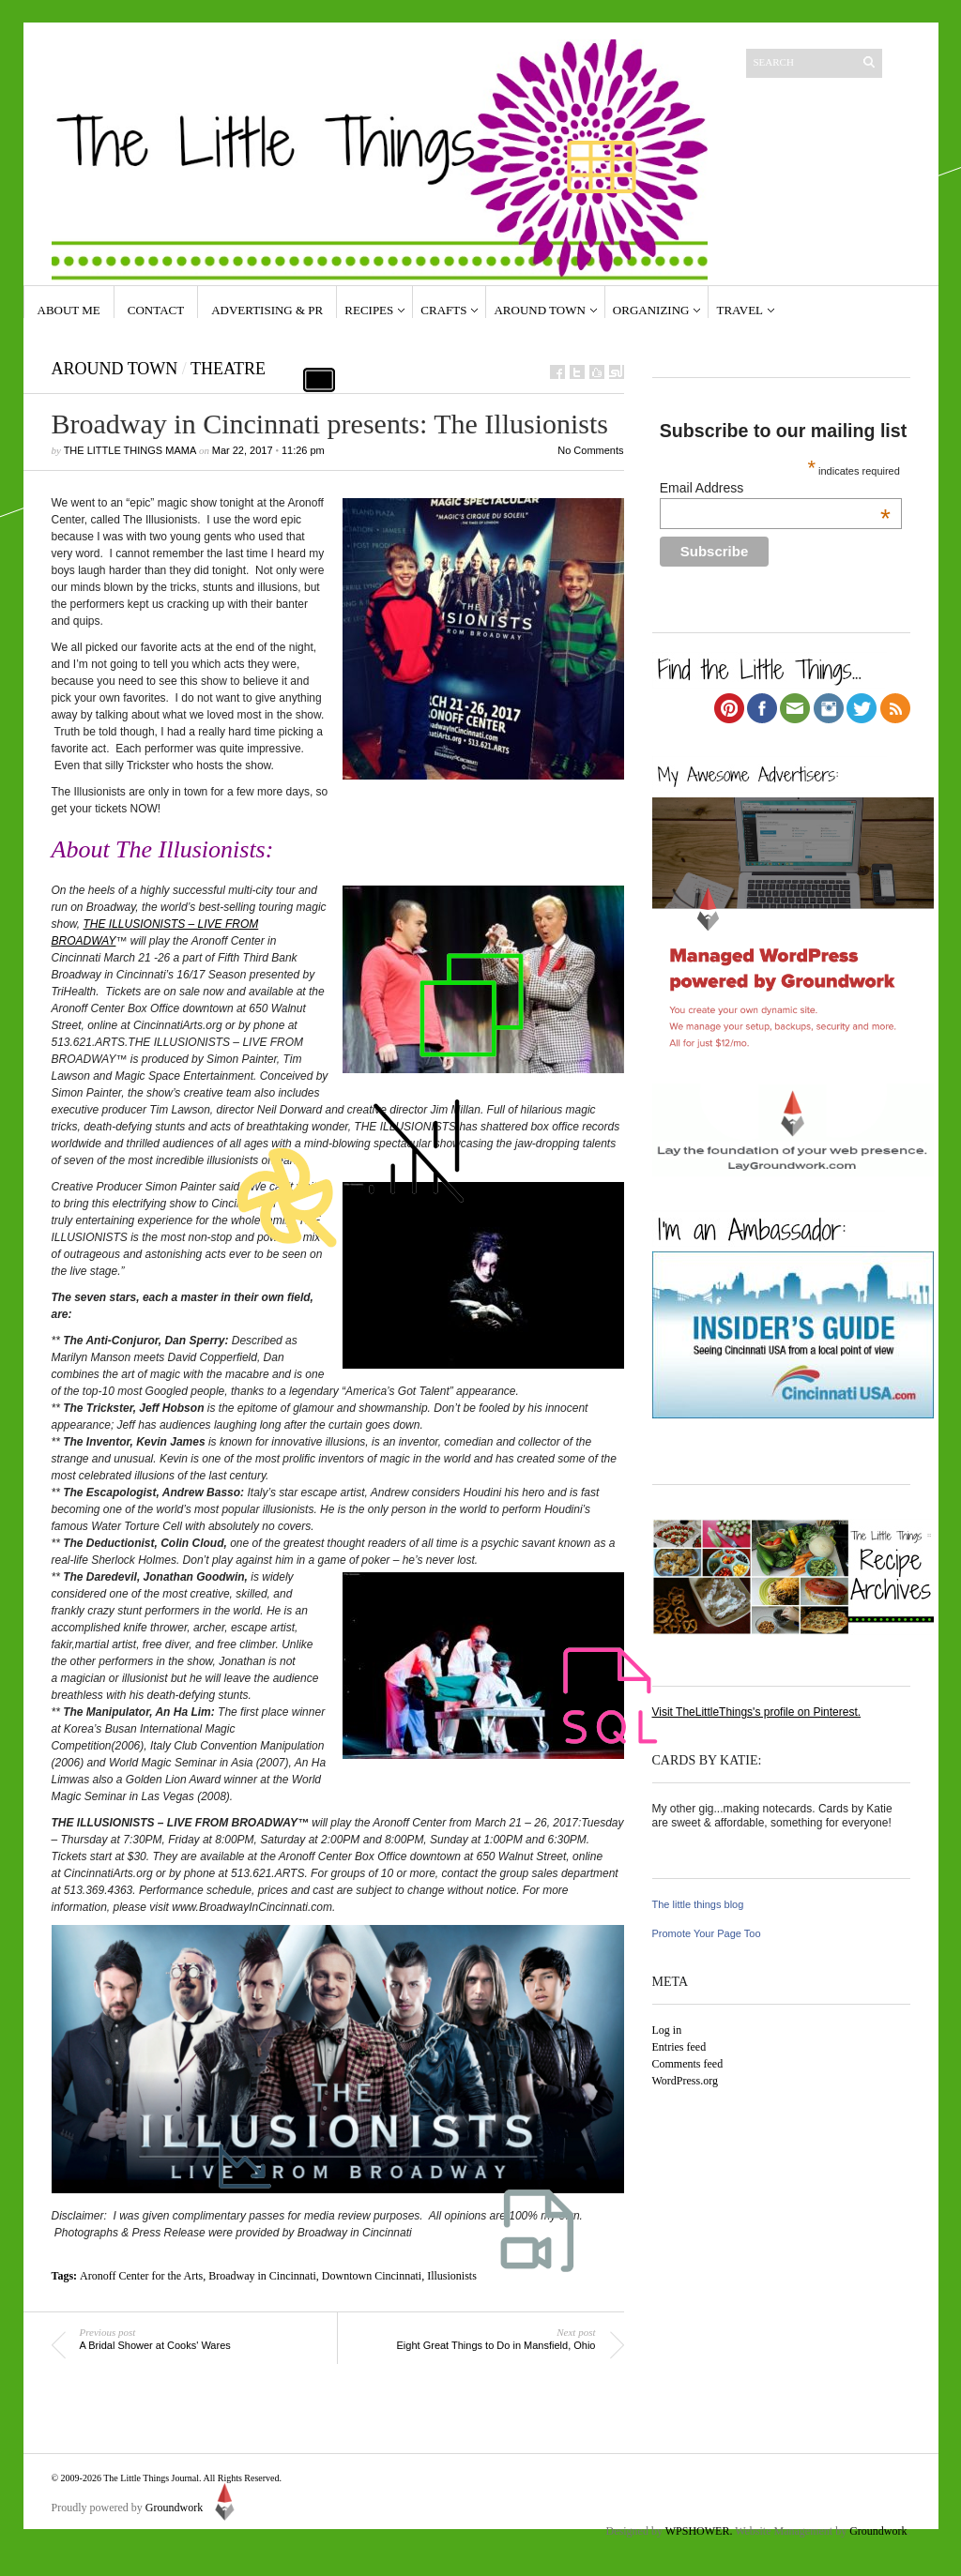  I want to click on open a video file, so click(539, 2231).